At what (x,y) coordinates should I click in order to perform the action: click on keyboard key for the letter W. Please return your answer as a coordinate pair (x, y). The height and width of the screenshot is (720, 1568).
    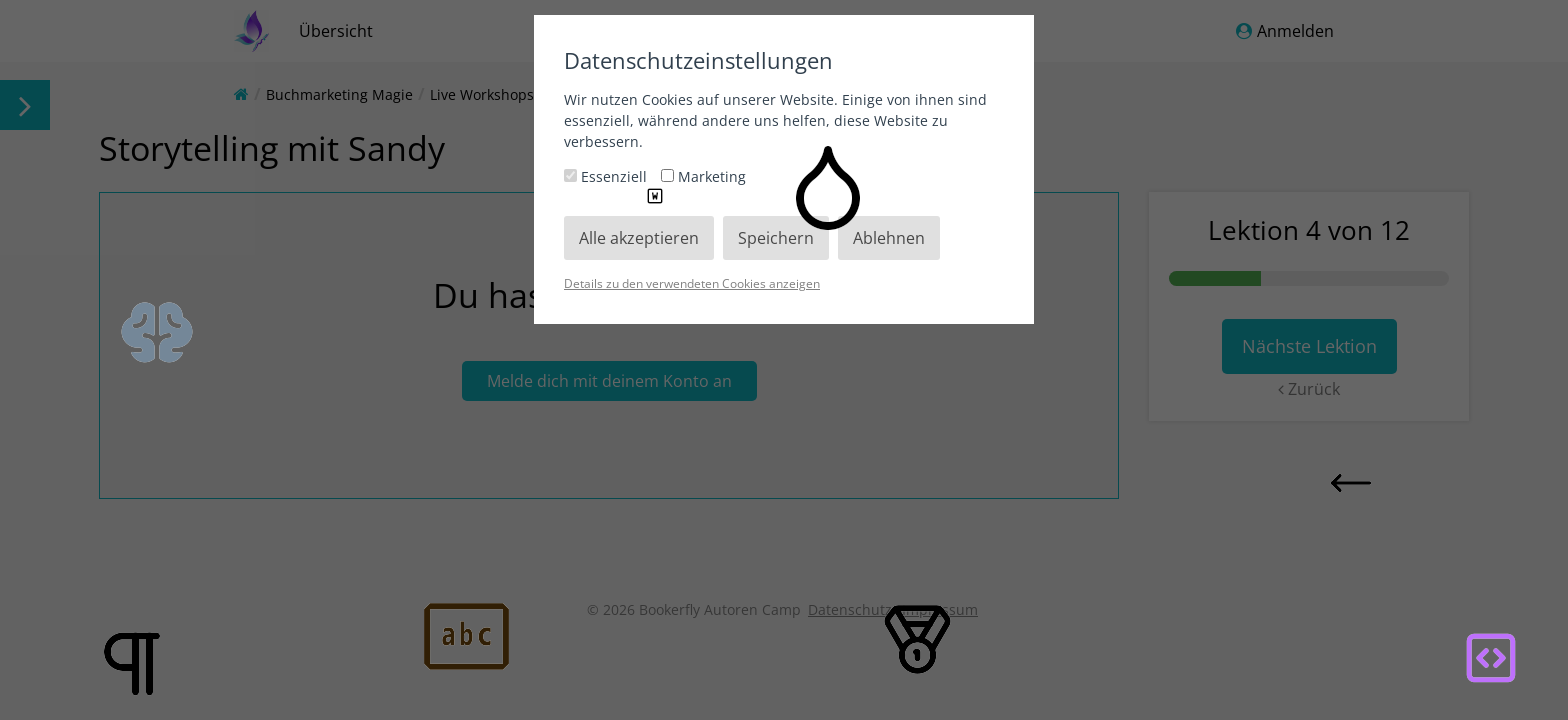
    Looking at the image, I should click on (655, 196).